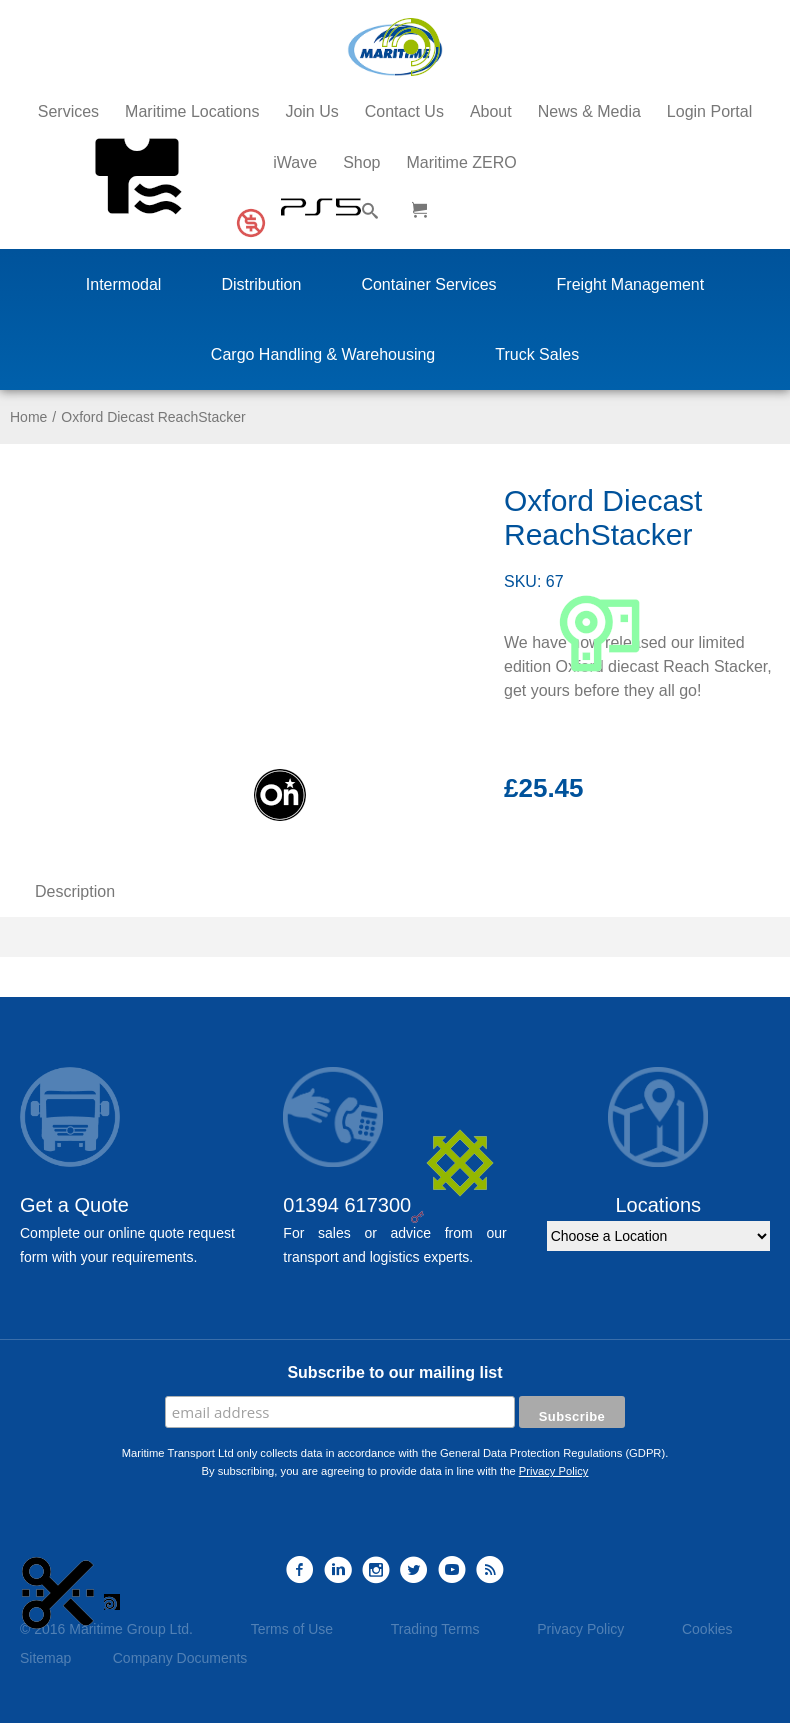 The width and height of the screenshot is (790, 1723). Describe the element at coordinates (58, 1593) in the screenshot. I see `cut selected content to clipboard` at that location.